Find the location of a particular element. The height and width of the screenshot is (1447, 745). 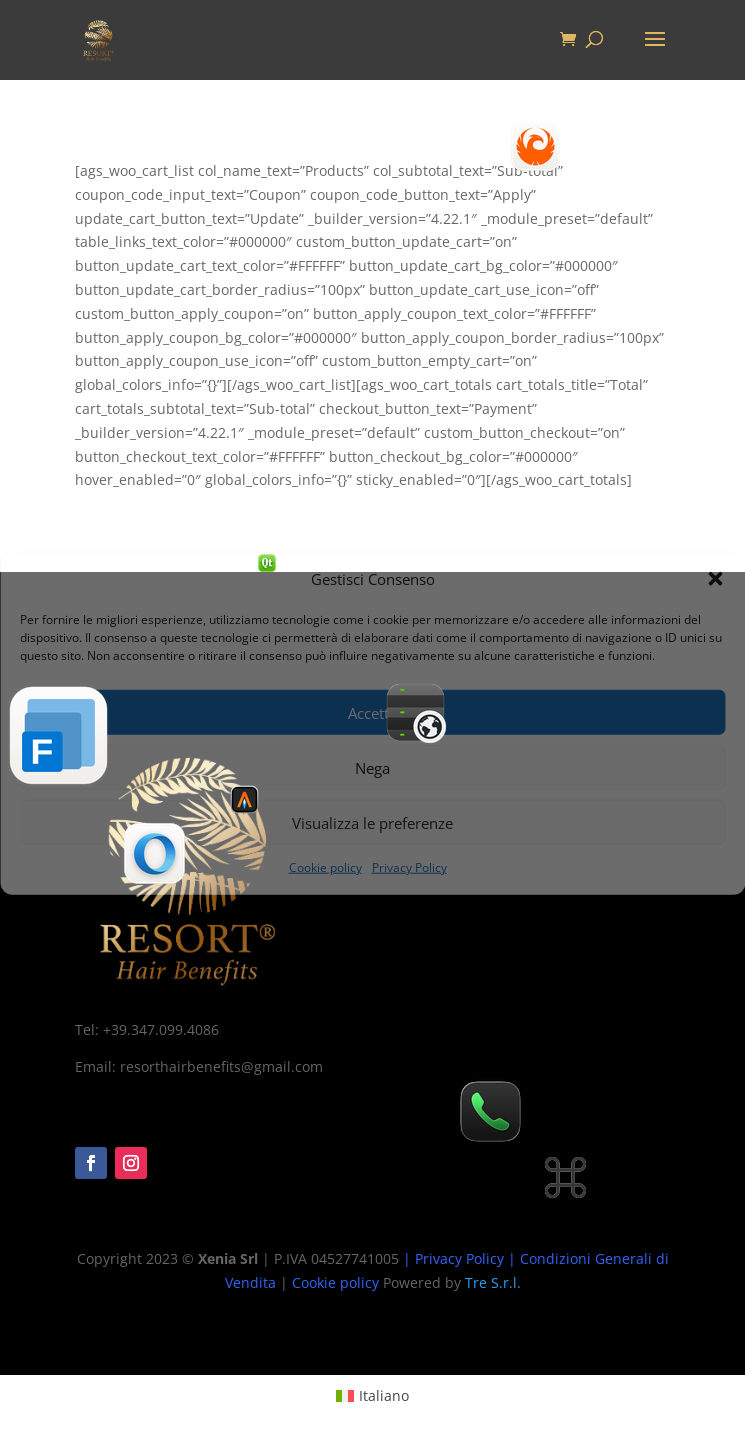

open opera beta browser is located at coordinates (154, 853).